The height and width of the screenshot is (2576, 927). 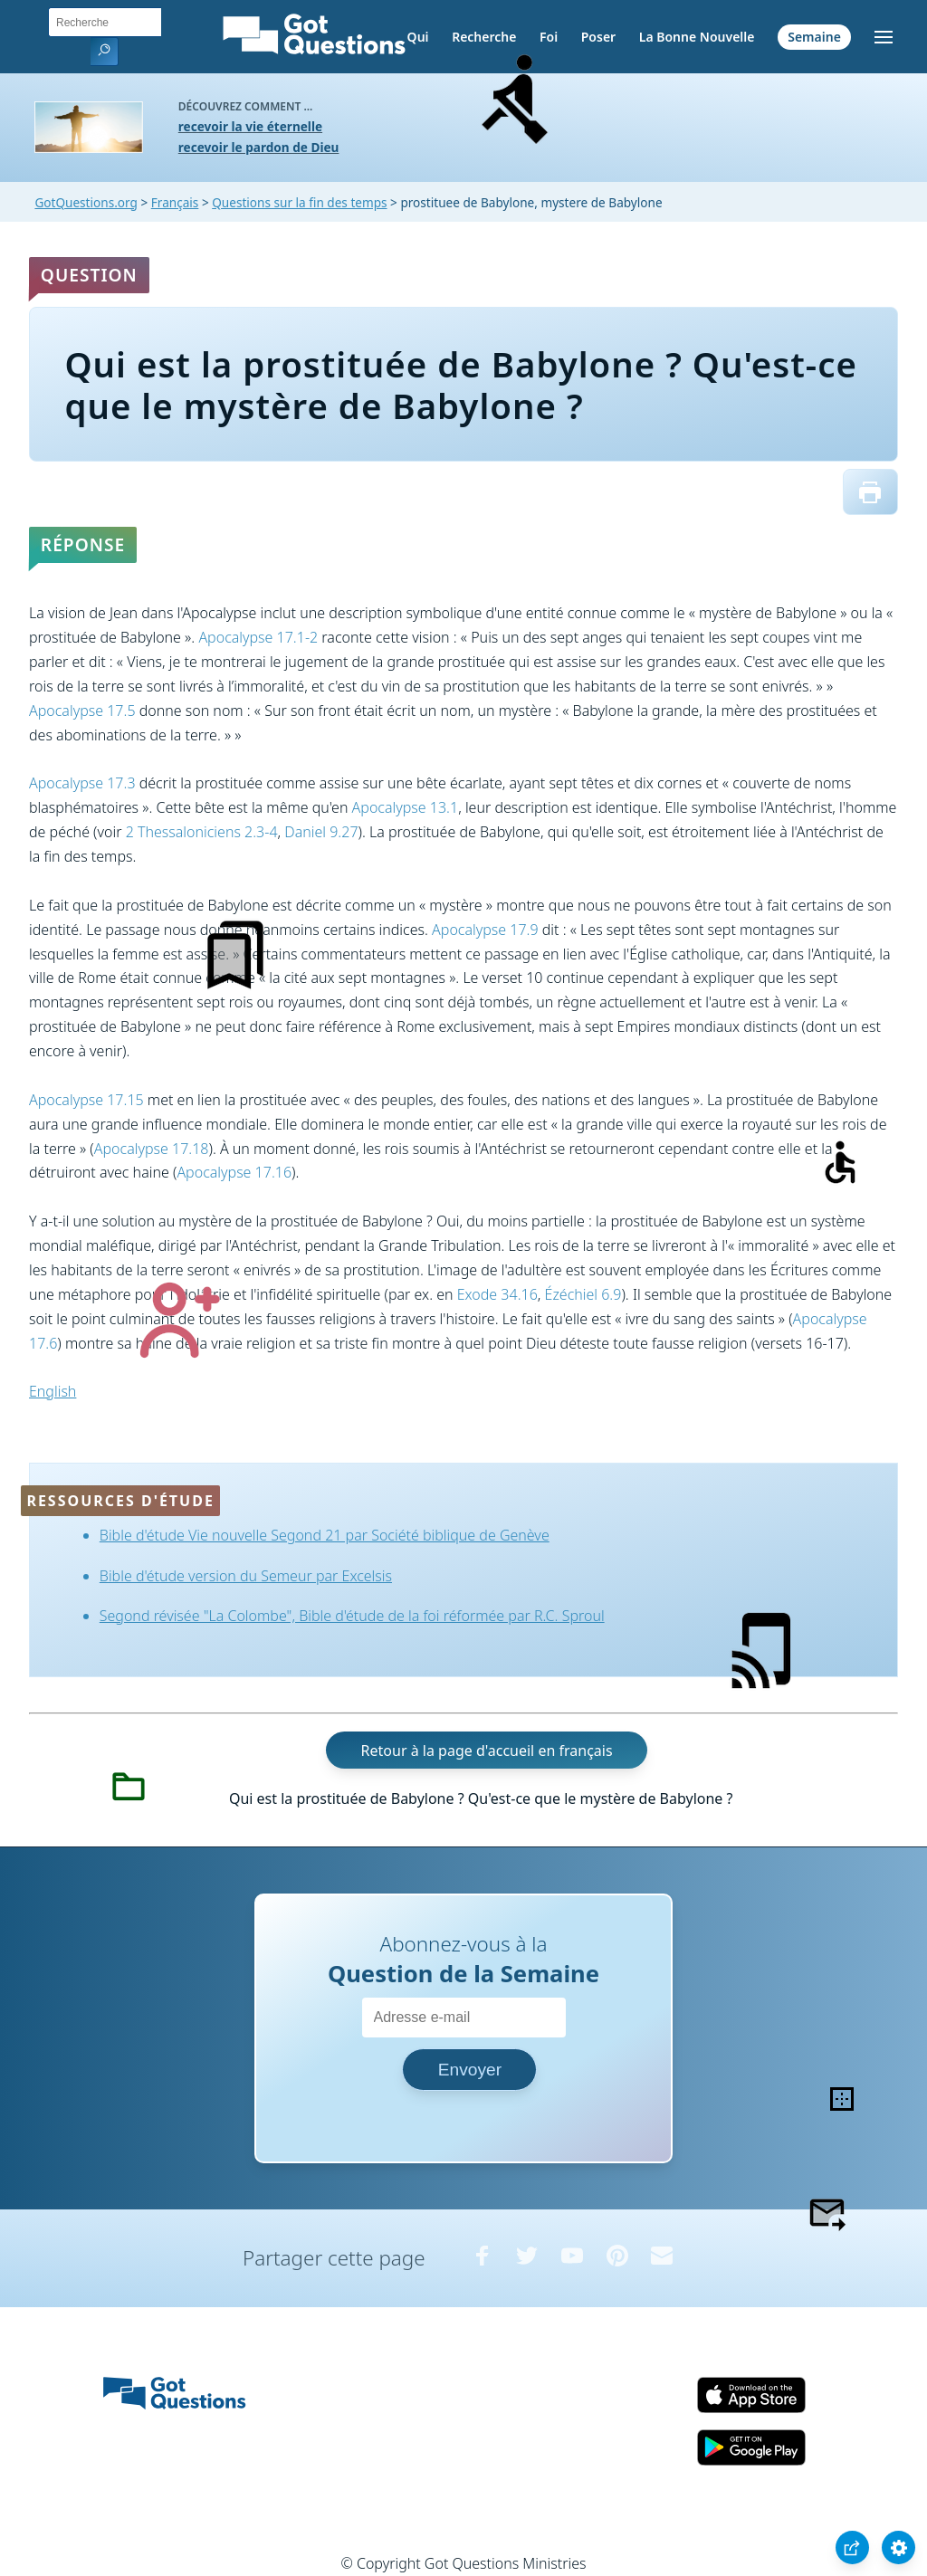 What do you see at coordinates (177, 1320) in the screenshot?
I see `add a new contact` at bounding box center [177, 1320].